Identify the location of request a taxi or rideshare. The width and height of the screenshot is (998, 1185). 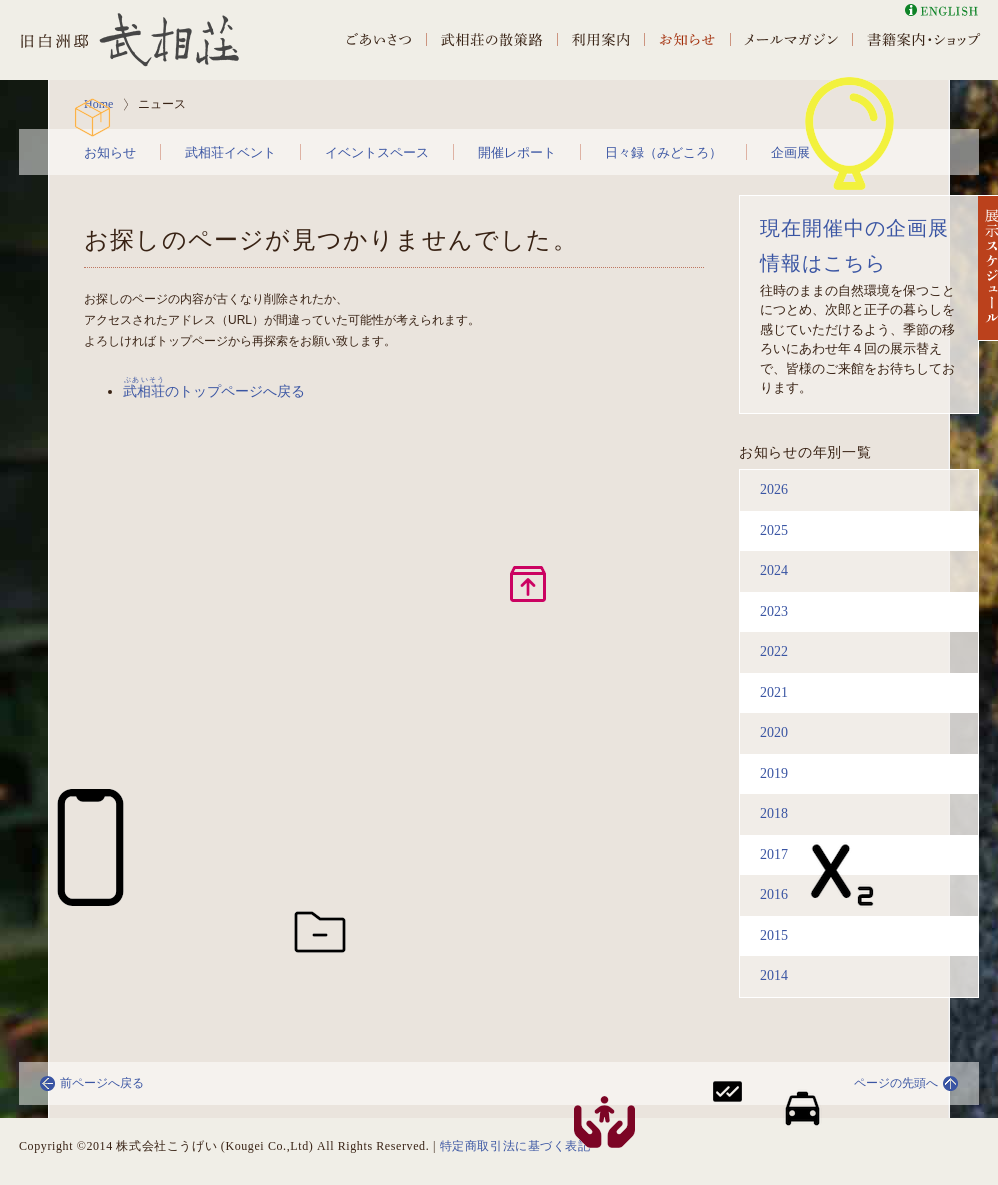
(802, 1108).